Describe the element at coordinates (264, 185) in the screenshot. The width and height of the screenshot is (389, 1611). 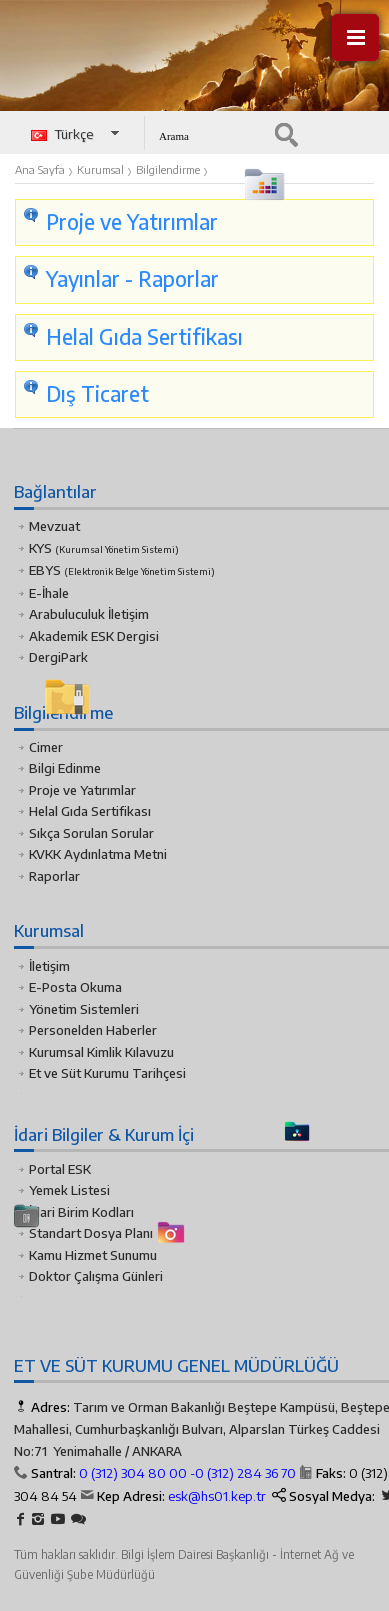
I see `open deezer music folder` at that location.